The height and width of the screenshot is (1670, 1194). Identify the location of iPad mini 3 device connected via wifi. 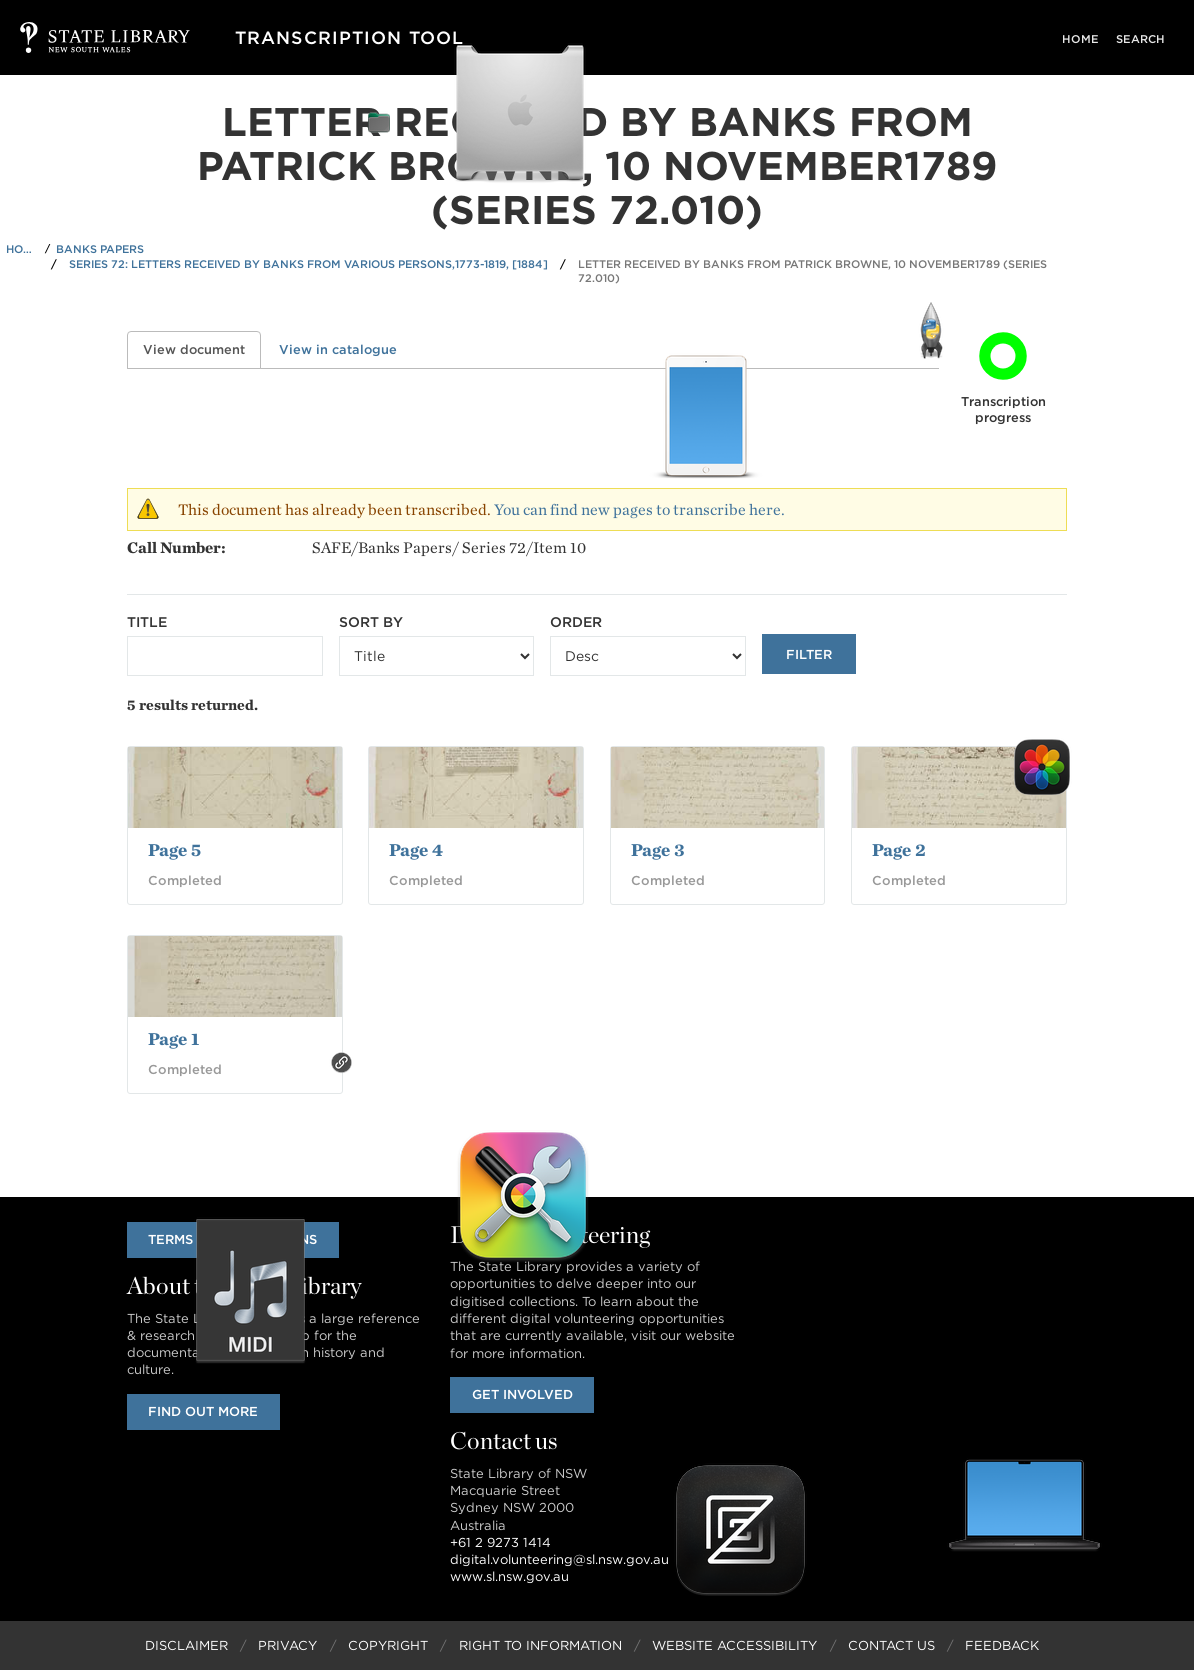
(706, 405).